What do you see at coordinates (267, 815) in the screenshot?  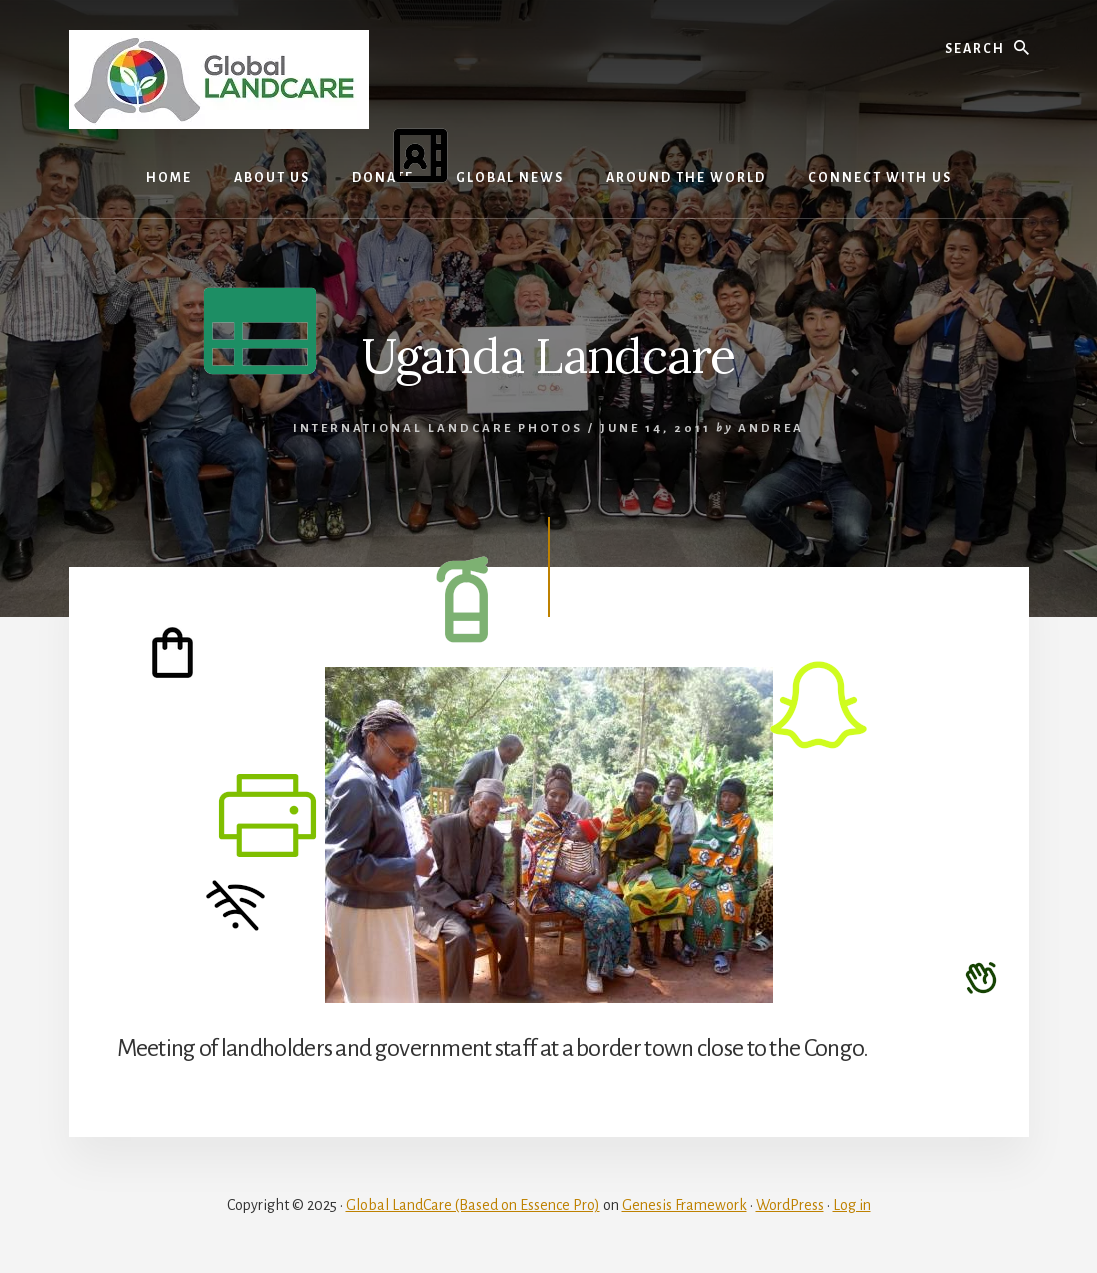 I see `print current document or page` at bounding box center [267, 815].